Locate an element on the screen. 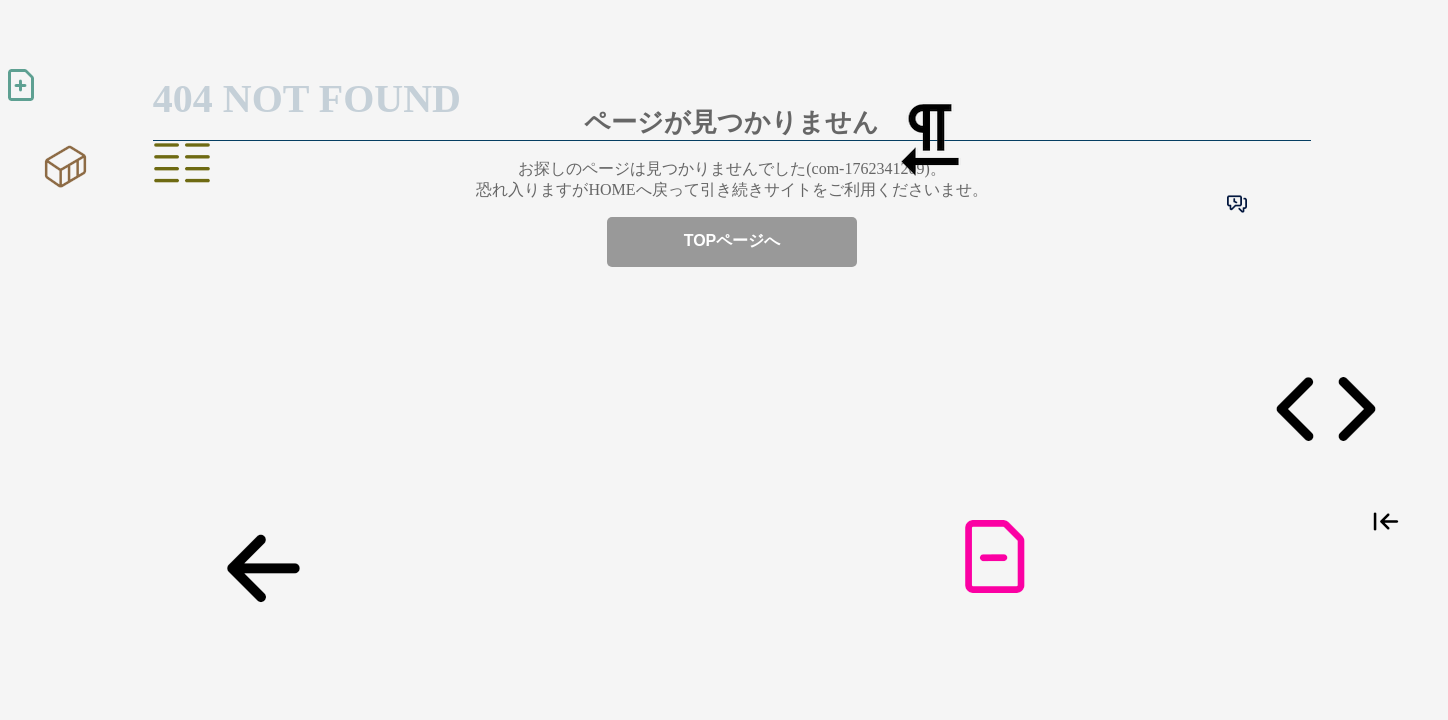 The width and height of the screenshot is (1448, 720). view container or package details is located at coordinates (65, 166).